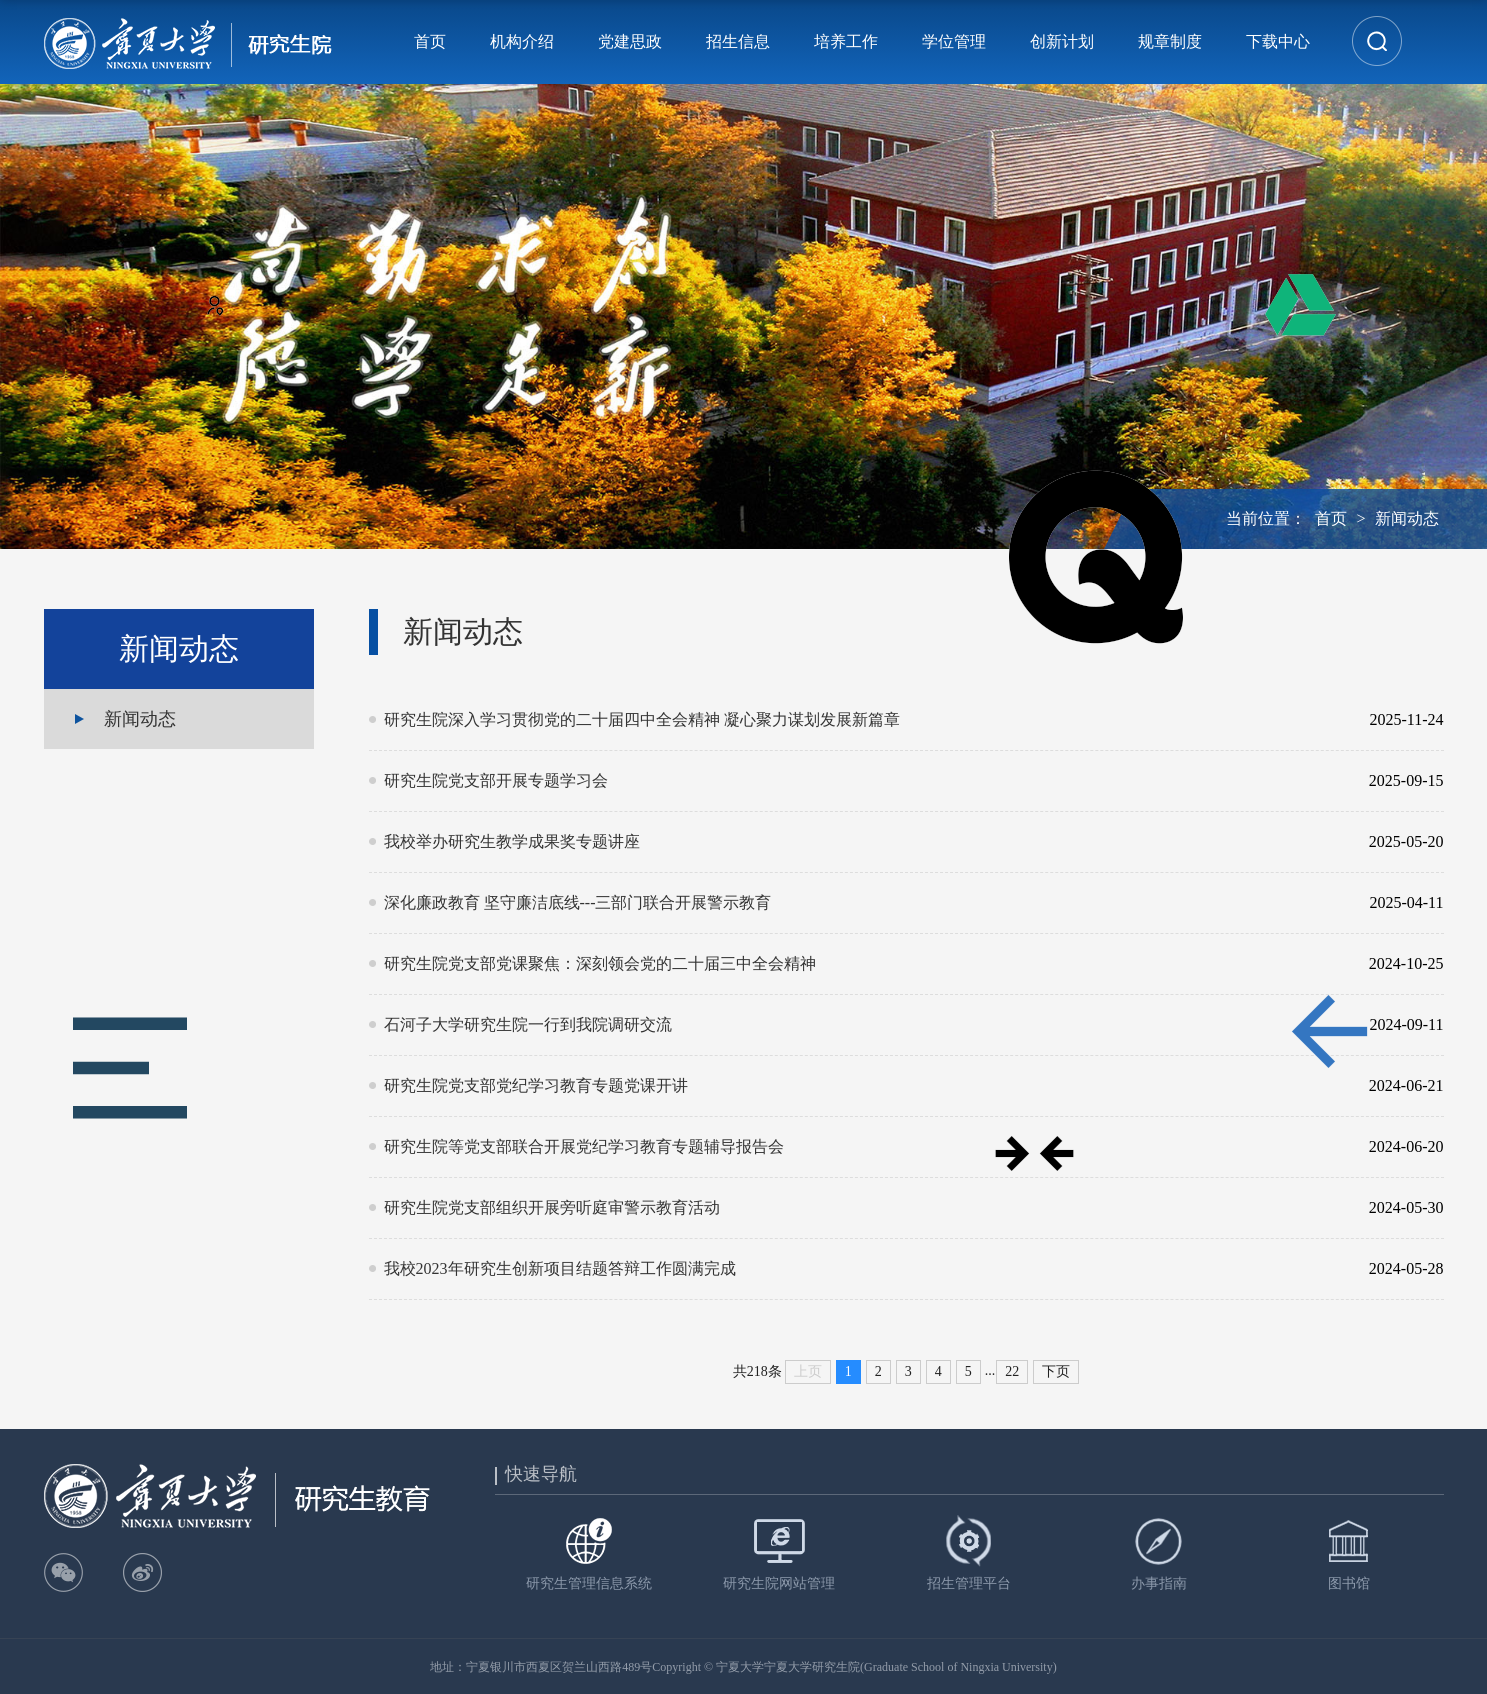 The height and width of the screenshot is (1694, 1487). I want to click on open qase test management platform, so click(1096, 557).